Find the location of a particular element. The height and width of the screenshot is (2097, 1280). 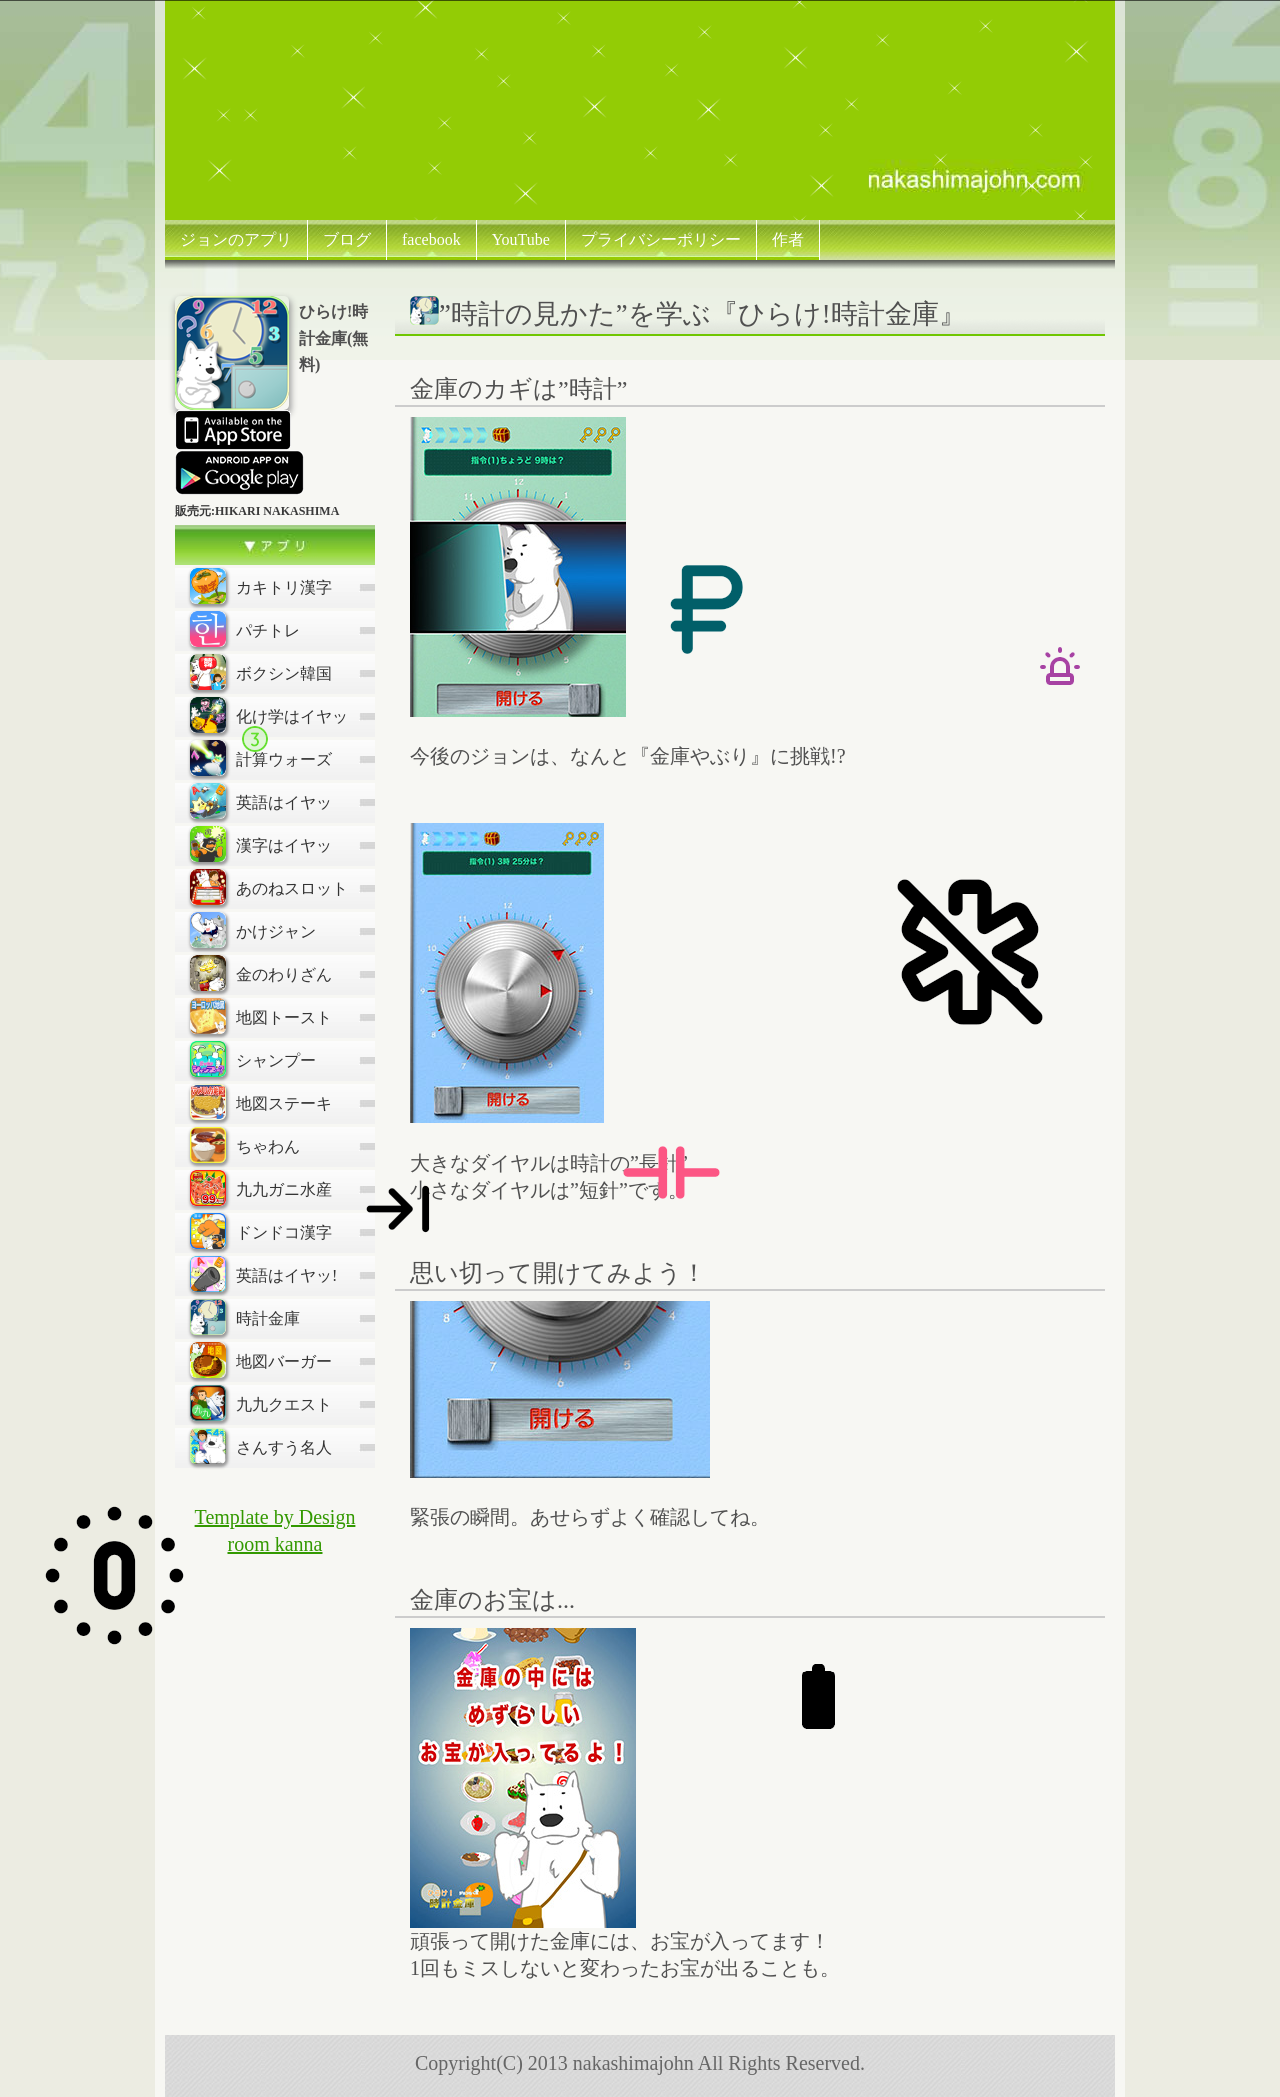

medical services unavailable is located at coordinates (970, 952).